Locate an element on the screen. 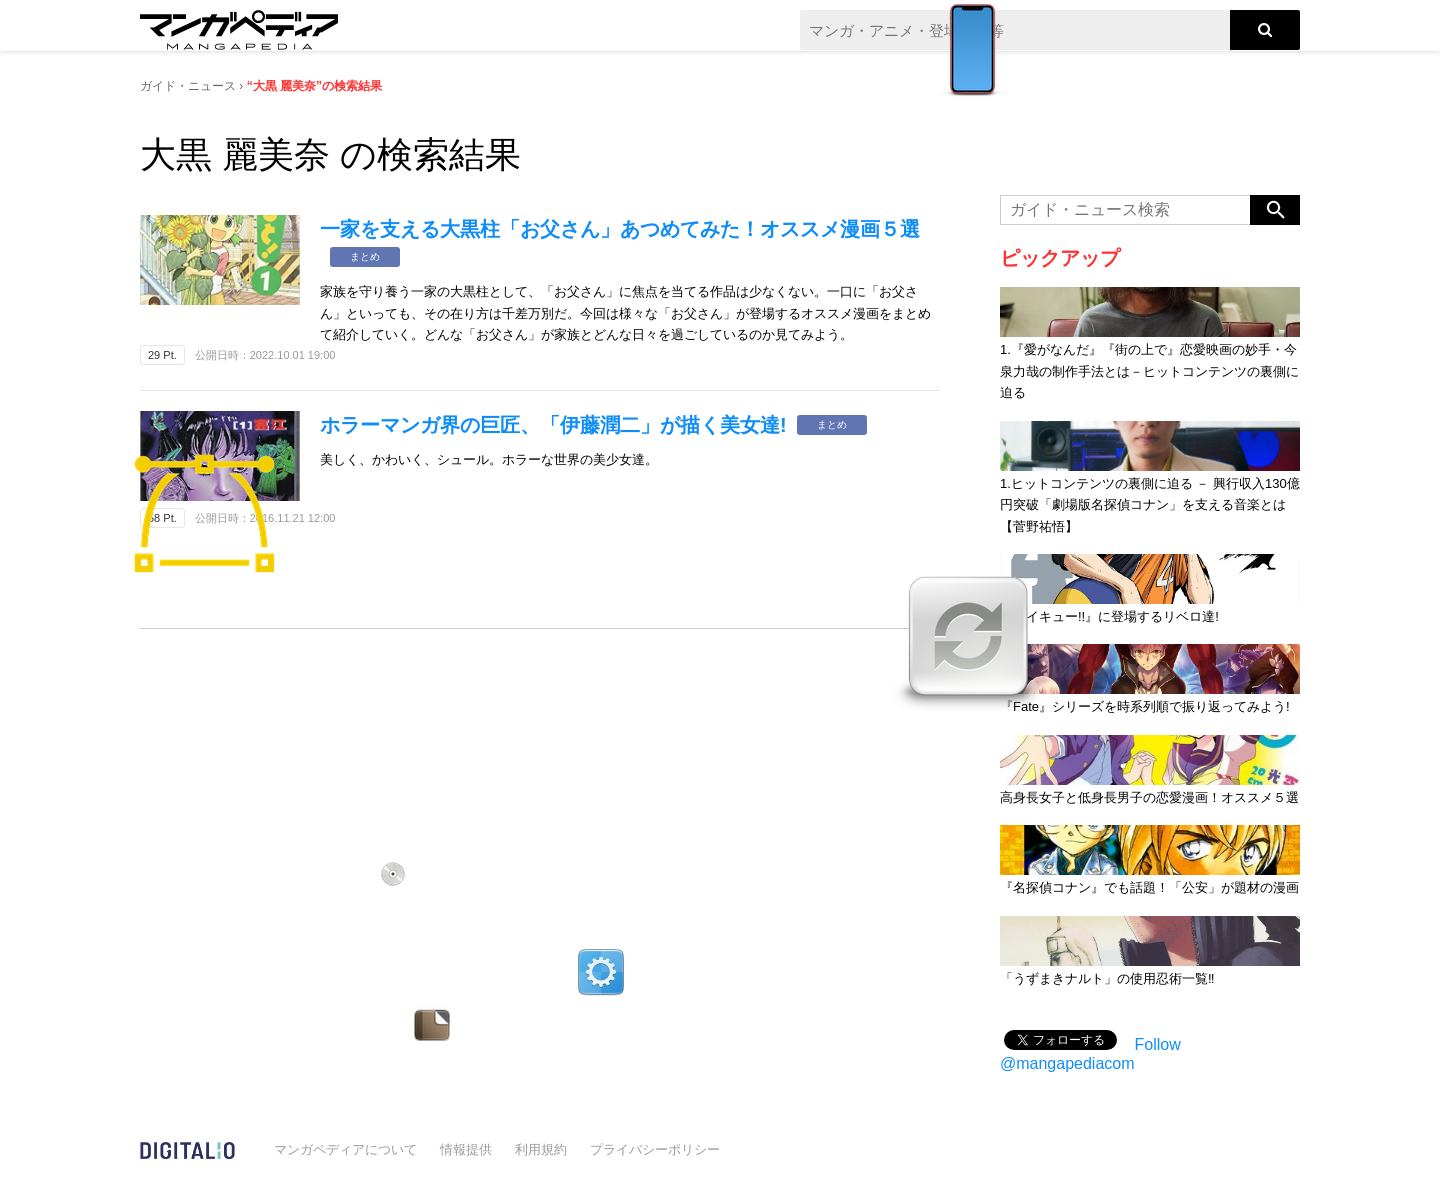 This screenshot has height=1177, width=1440. access shape library in iMovie is located at coordinates (204, 513).